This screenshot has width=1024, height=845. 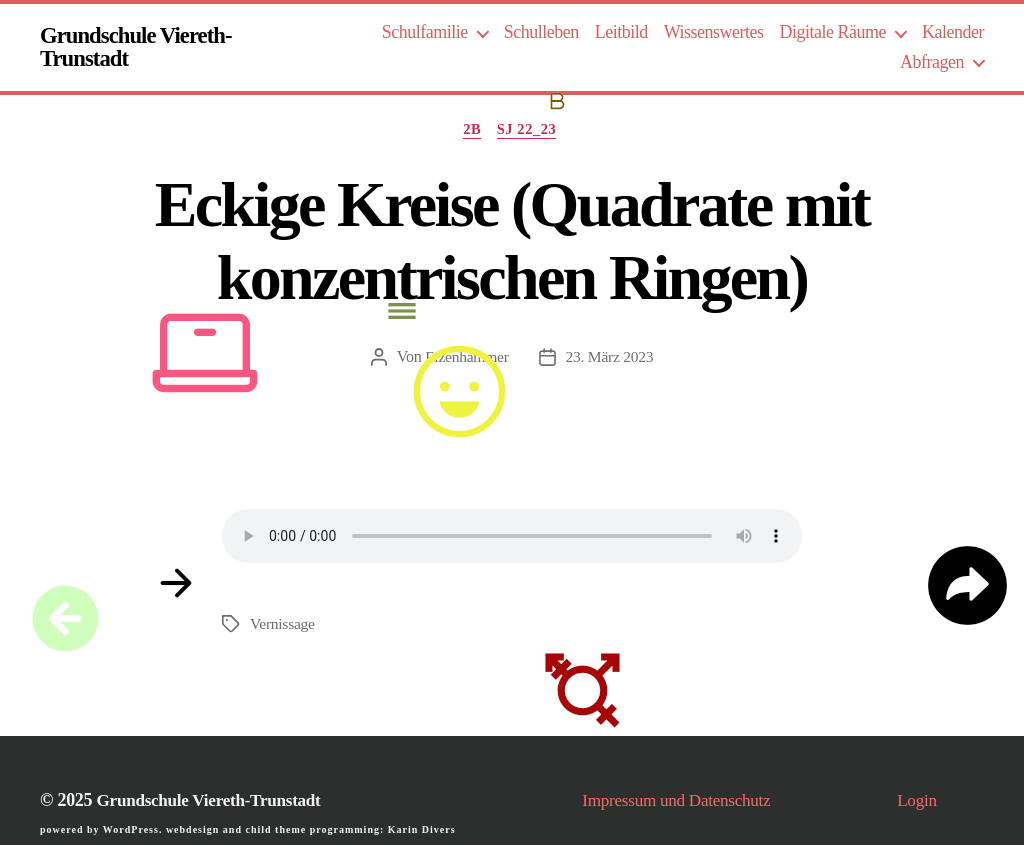 I want to click on open navigation menu, so click(x=402, y=311).